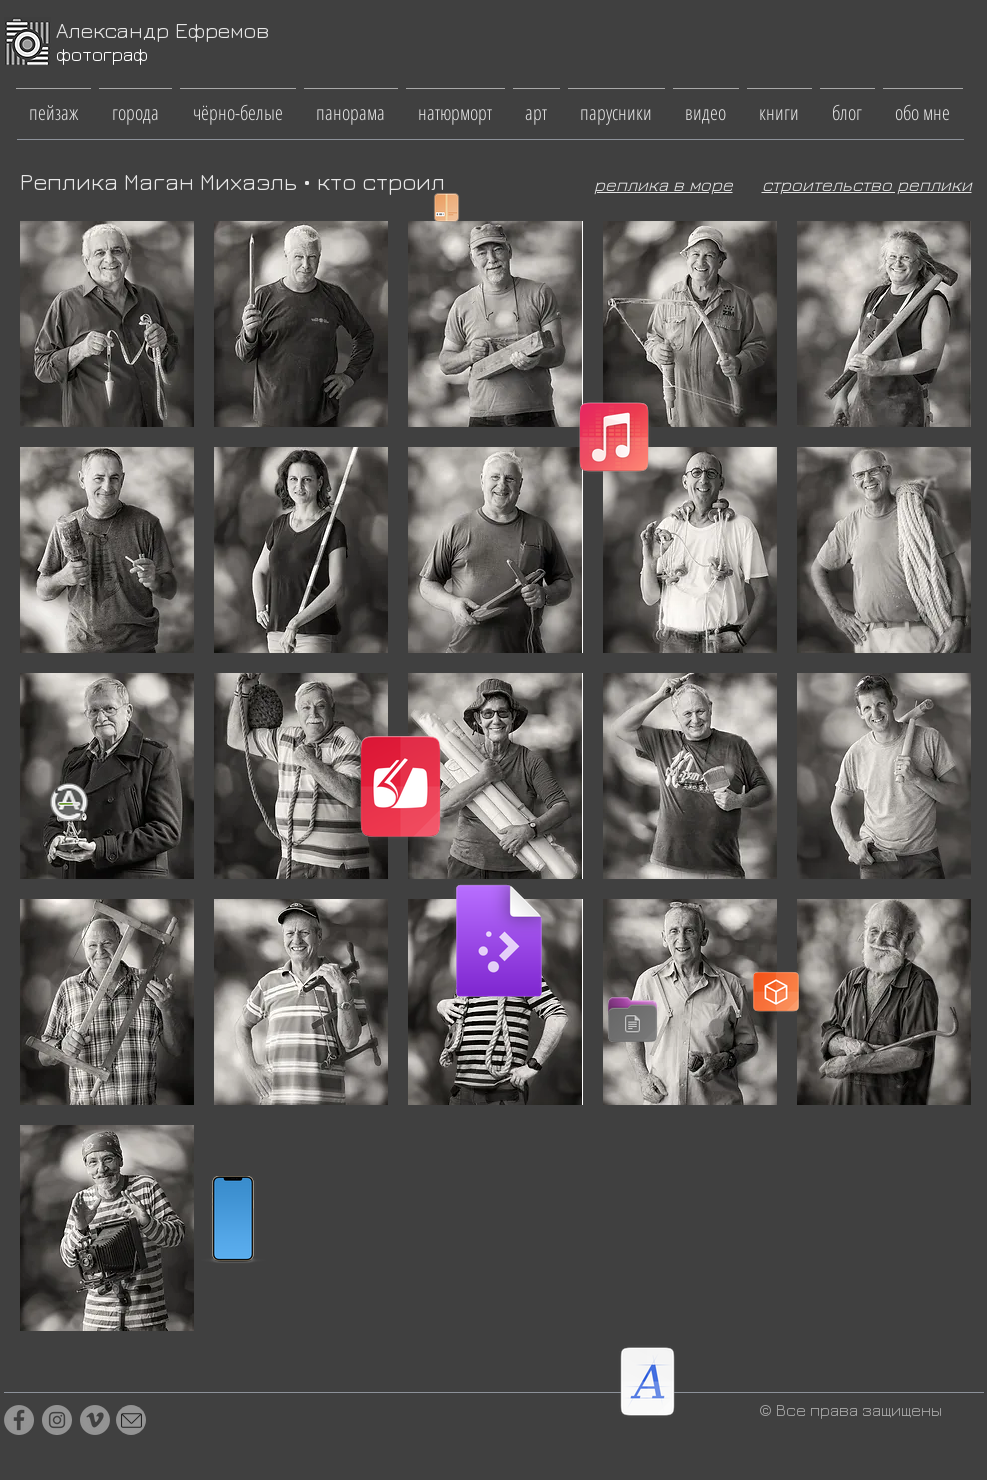  Describe the element at coordinates (647, 1381) in the screenshot. I see `an OpenType font file` at that location.